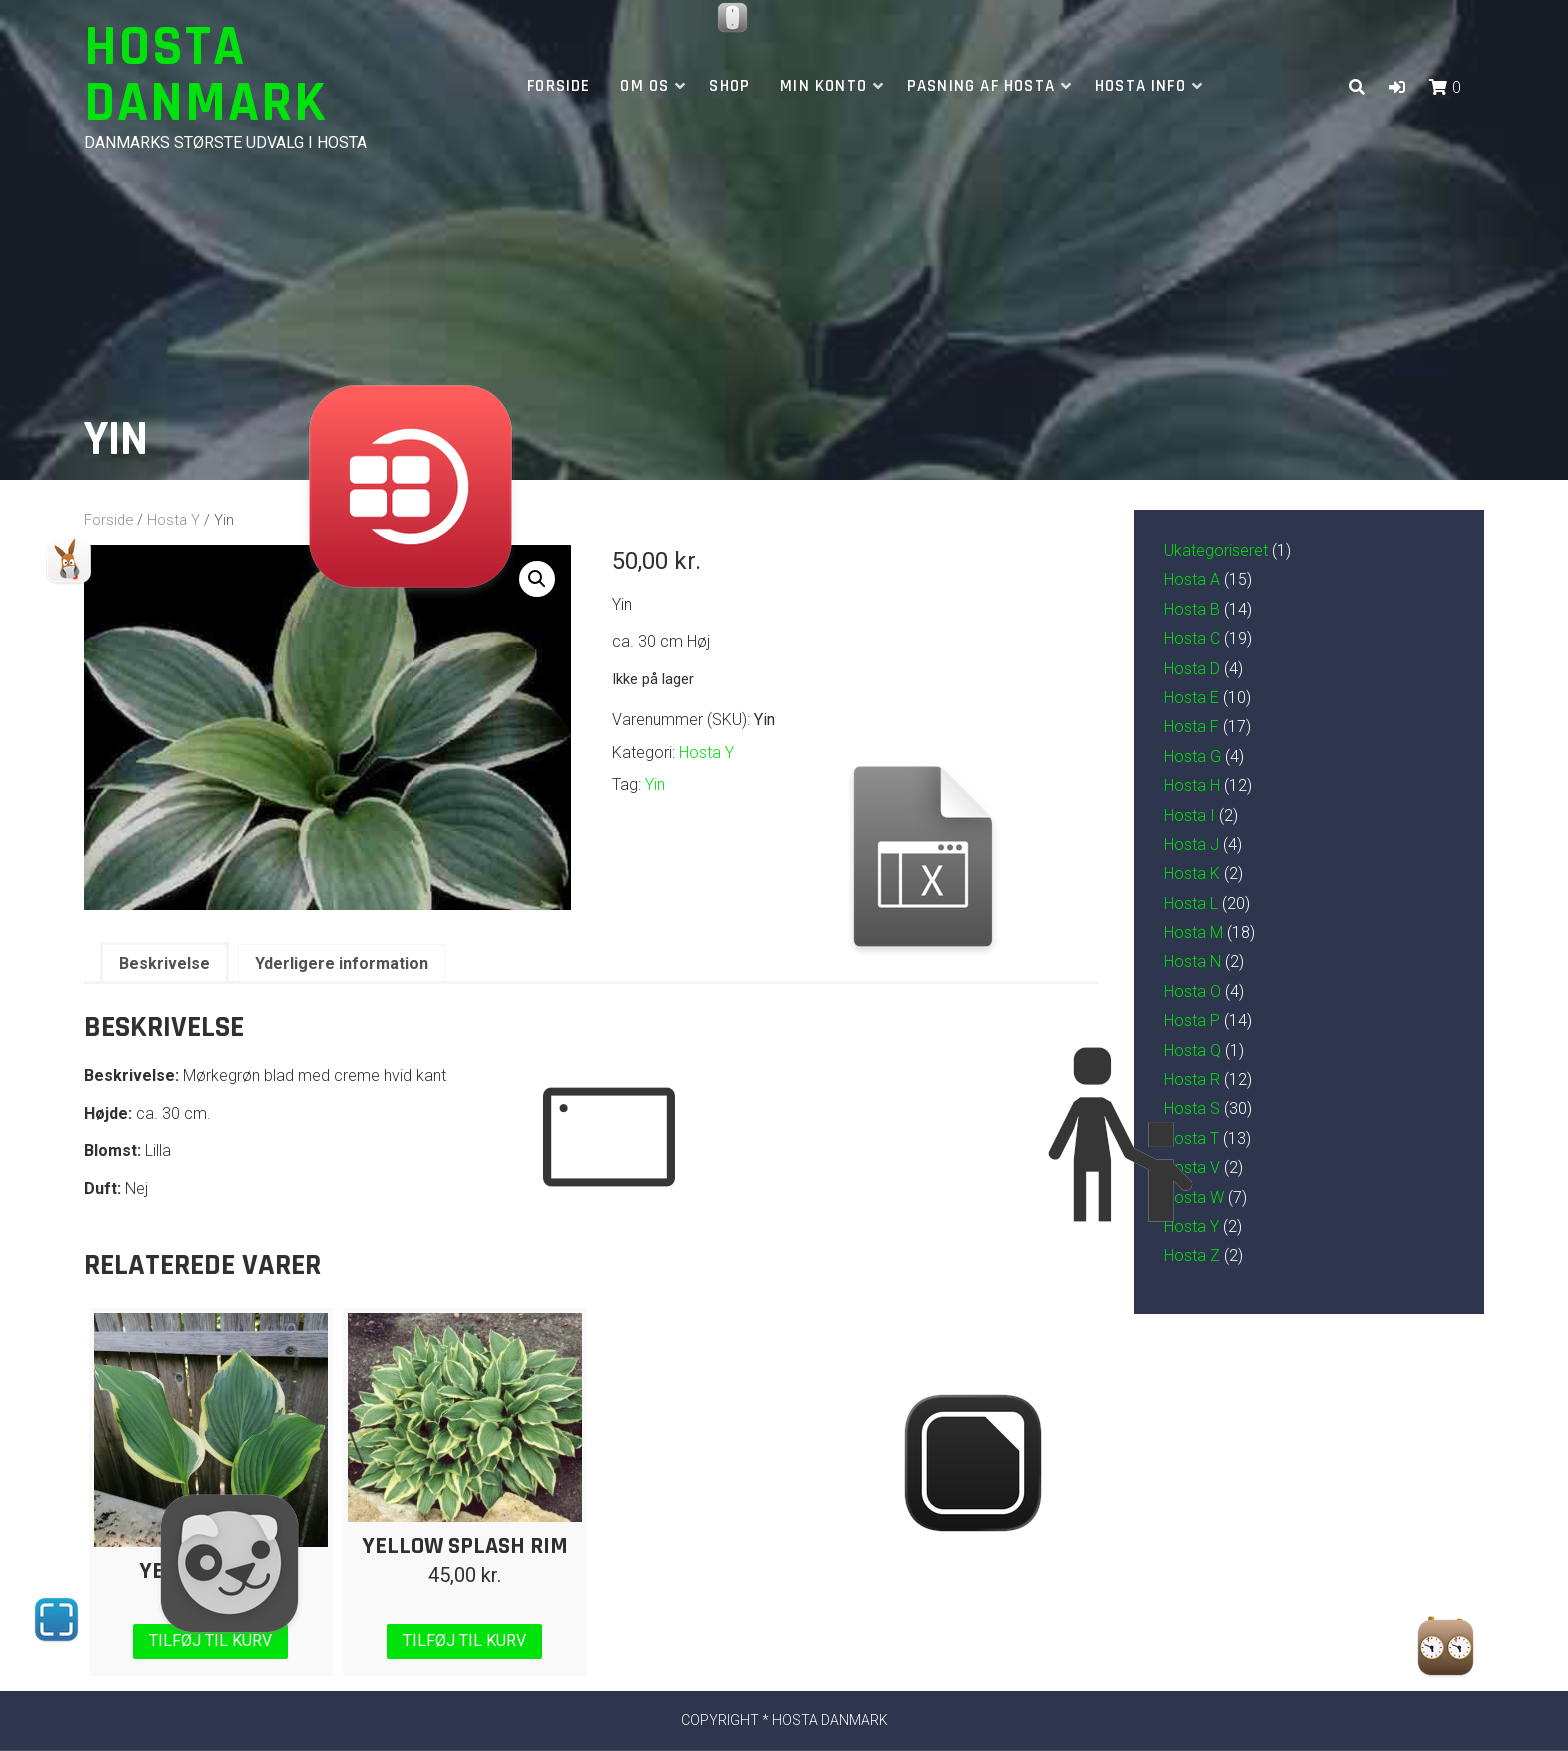 Image resolution: width=1568 pixels, height=1751 pixels. What do you see at coordinates (68, 560) in the screenshot?
I see `launch amule file sharing application` at bounding box center [68, 560].